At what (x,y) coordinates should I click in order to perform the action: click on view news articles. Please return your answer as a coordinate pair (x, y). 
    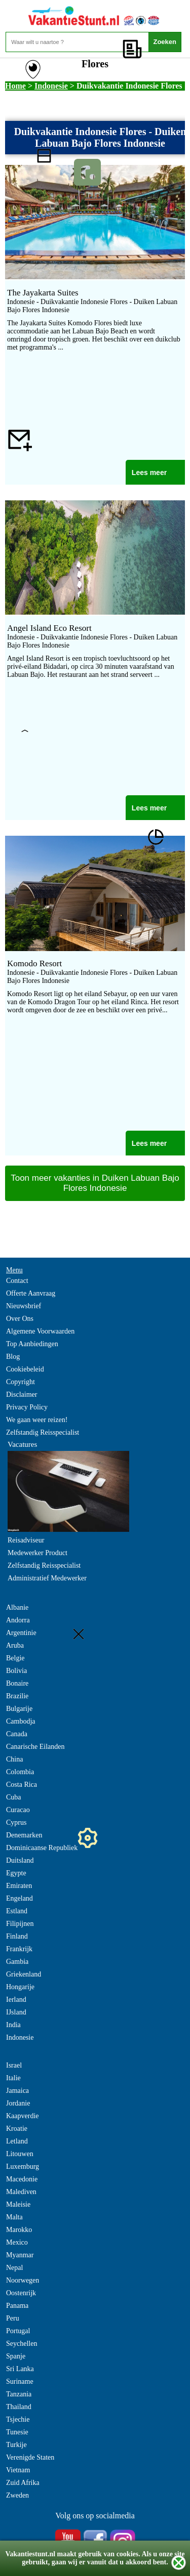
    Looking at the image, I should click on (132, 49).